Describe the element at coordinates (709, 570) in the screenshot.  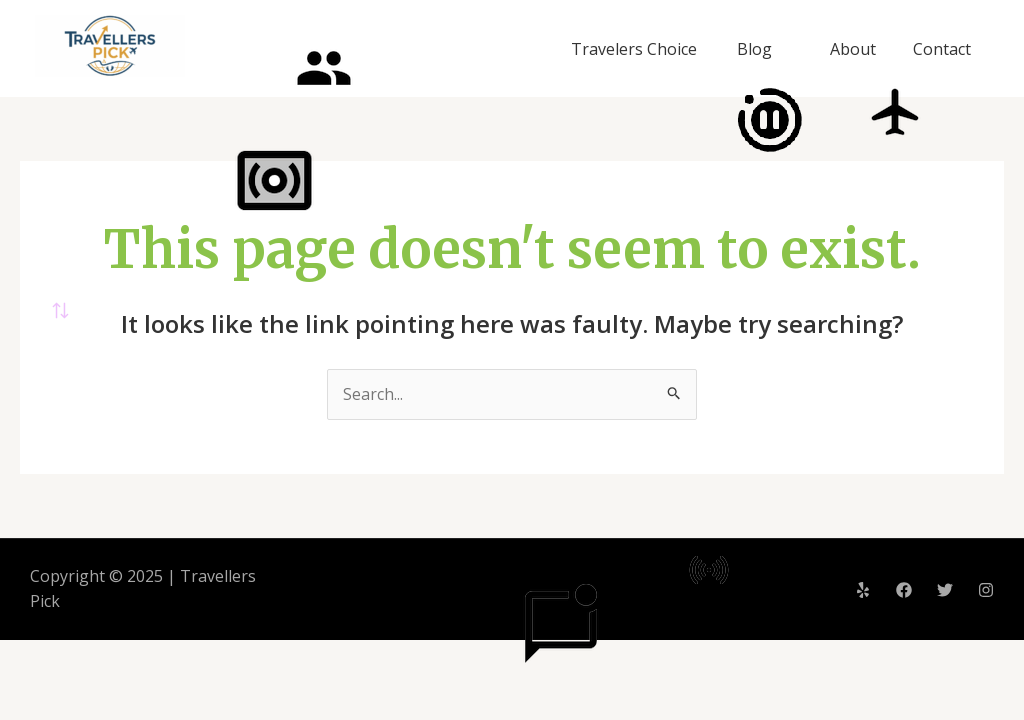
I see `indicates wireless signal strength` at that location.